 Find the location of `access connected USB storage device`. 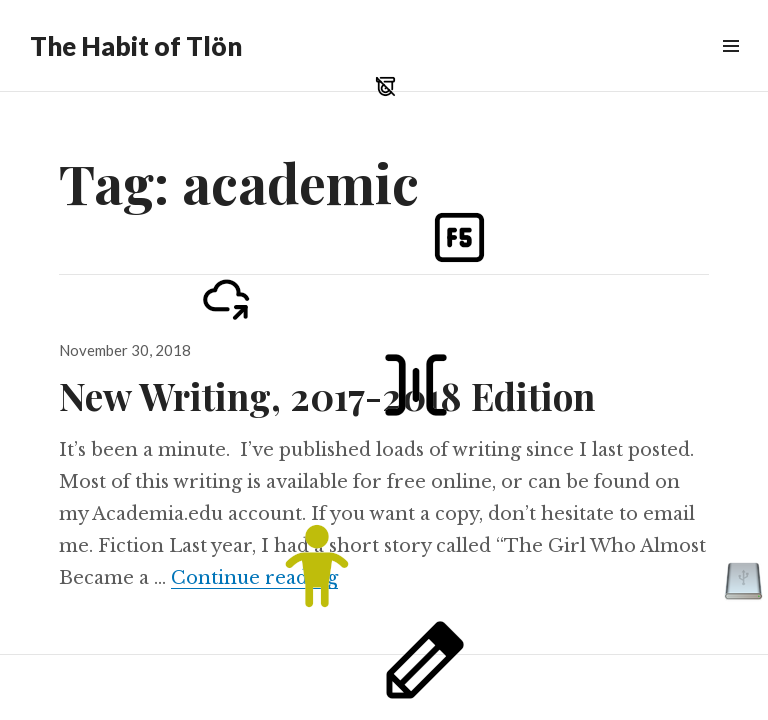

access connected USB storage device is located at coordinates (743, 581).